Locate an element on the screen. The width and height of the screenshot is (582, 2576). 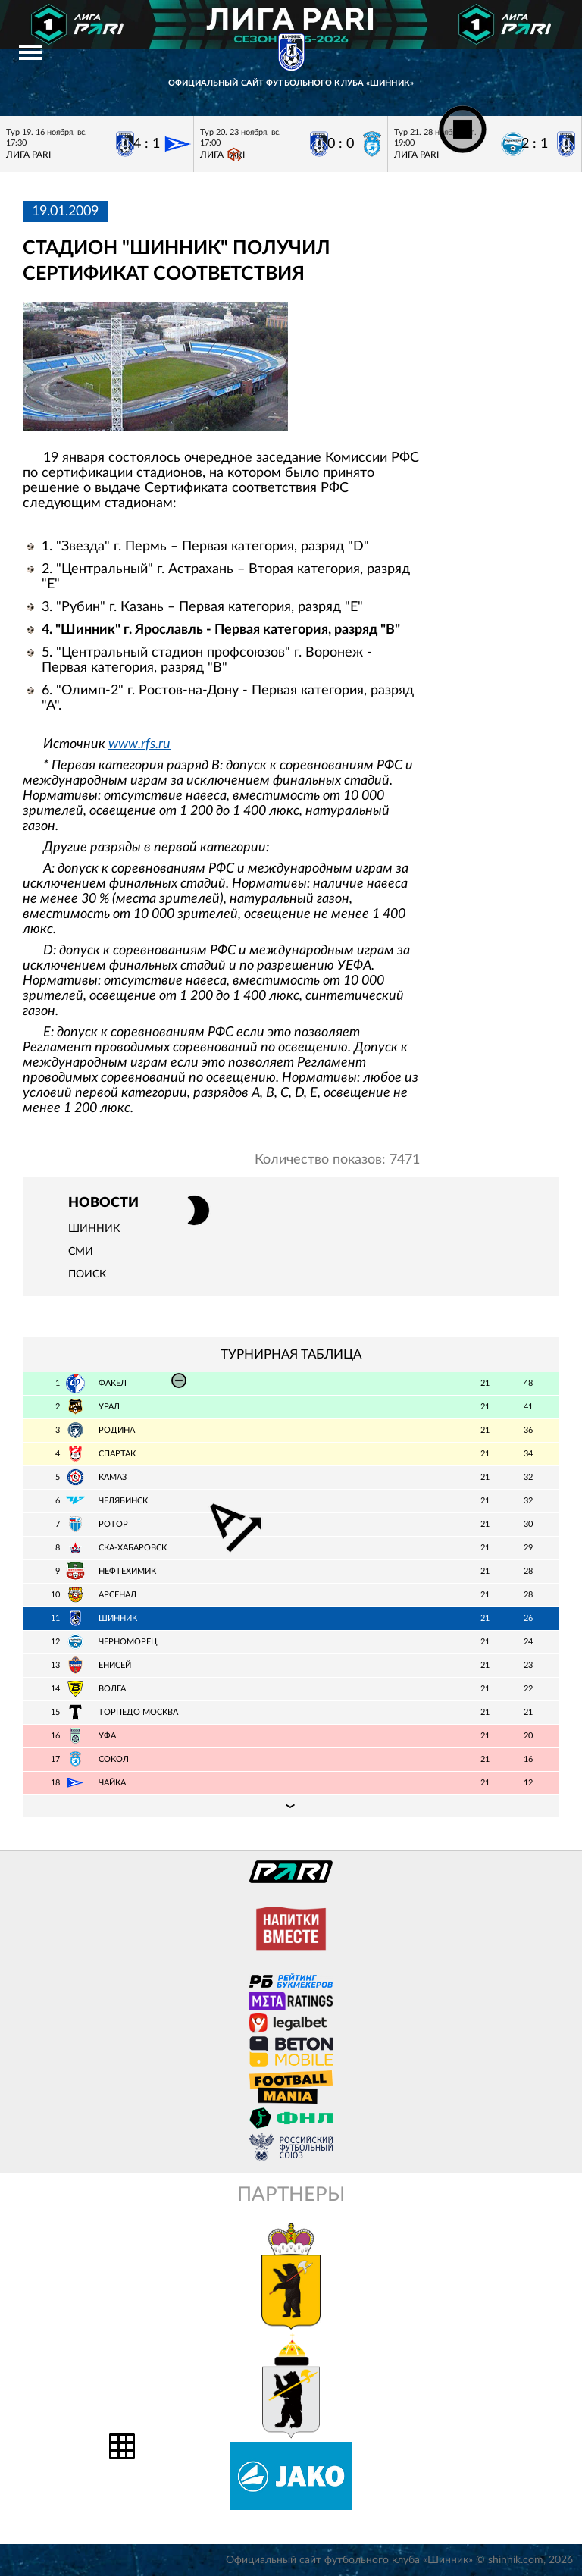
rotate text at an upward angle is located at coordinates (235, 1526).